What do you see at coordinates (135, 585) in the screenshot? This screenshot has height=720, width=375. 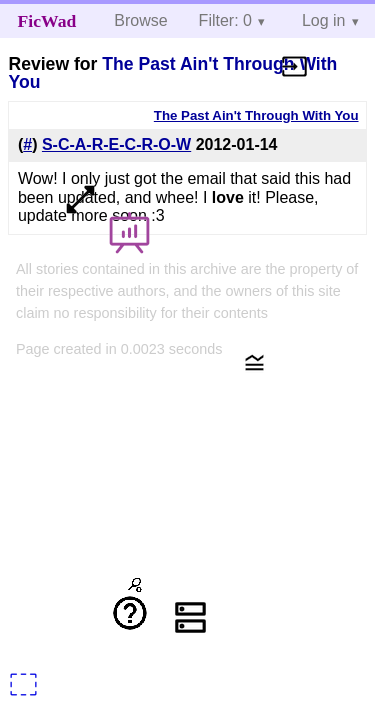 I see `access tennis or racket sports features` at bounding box center [135, 585].